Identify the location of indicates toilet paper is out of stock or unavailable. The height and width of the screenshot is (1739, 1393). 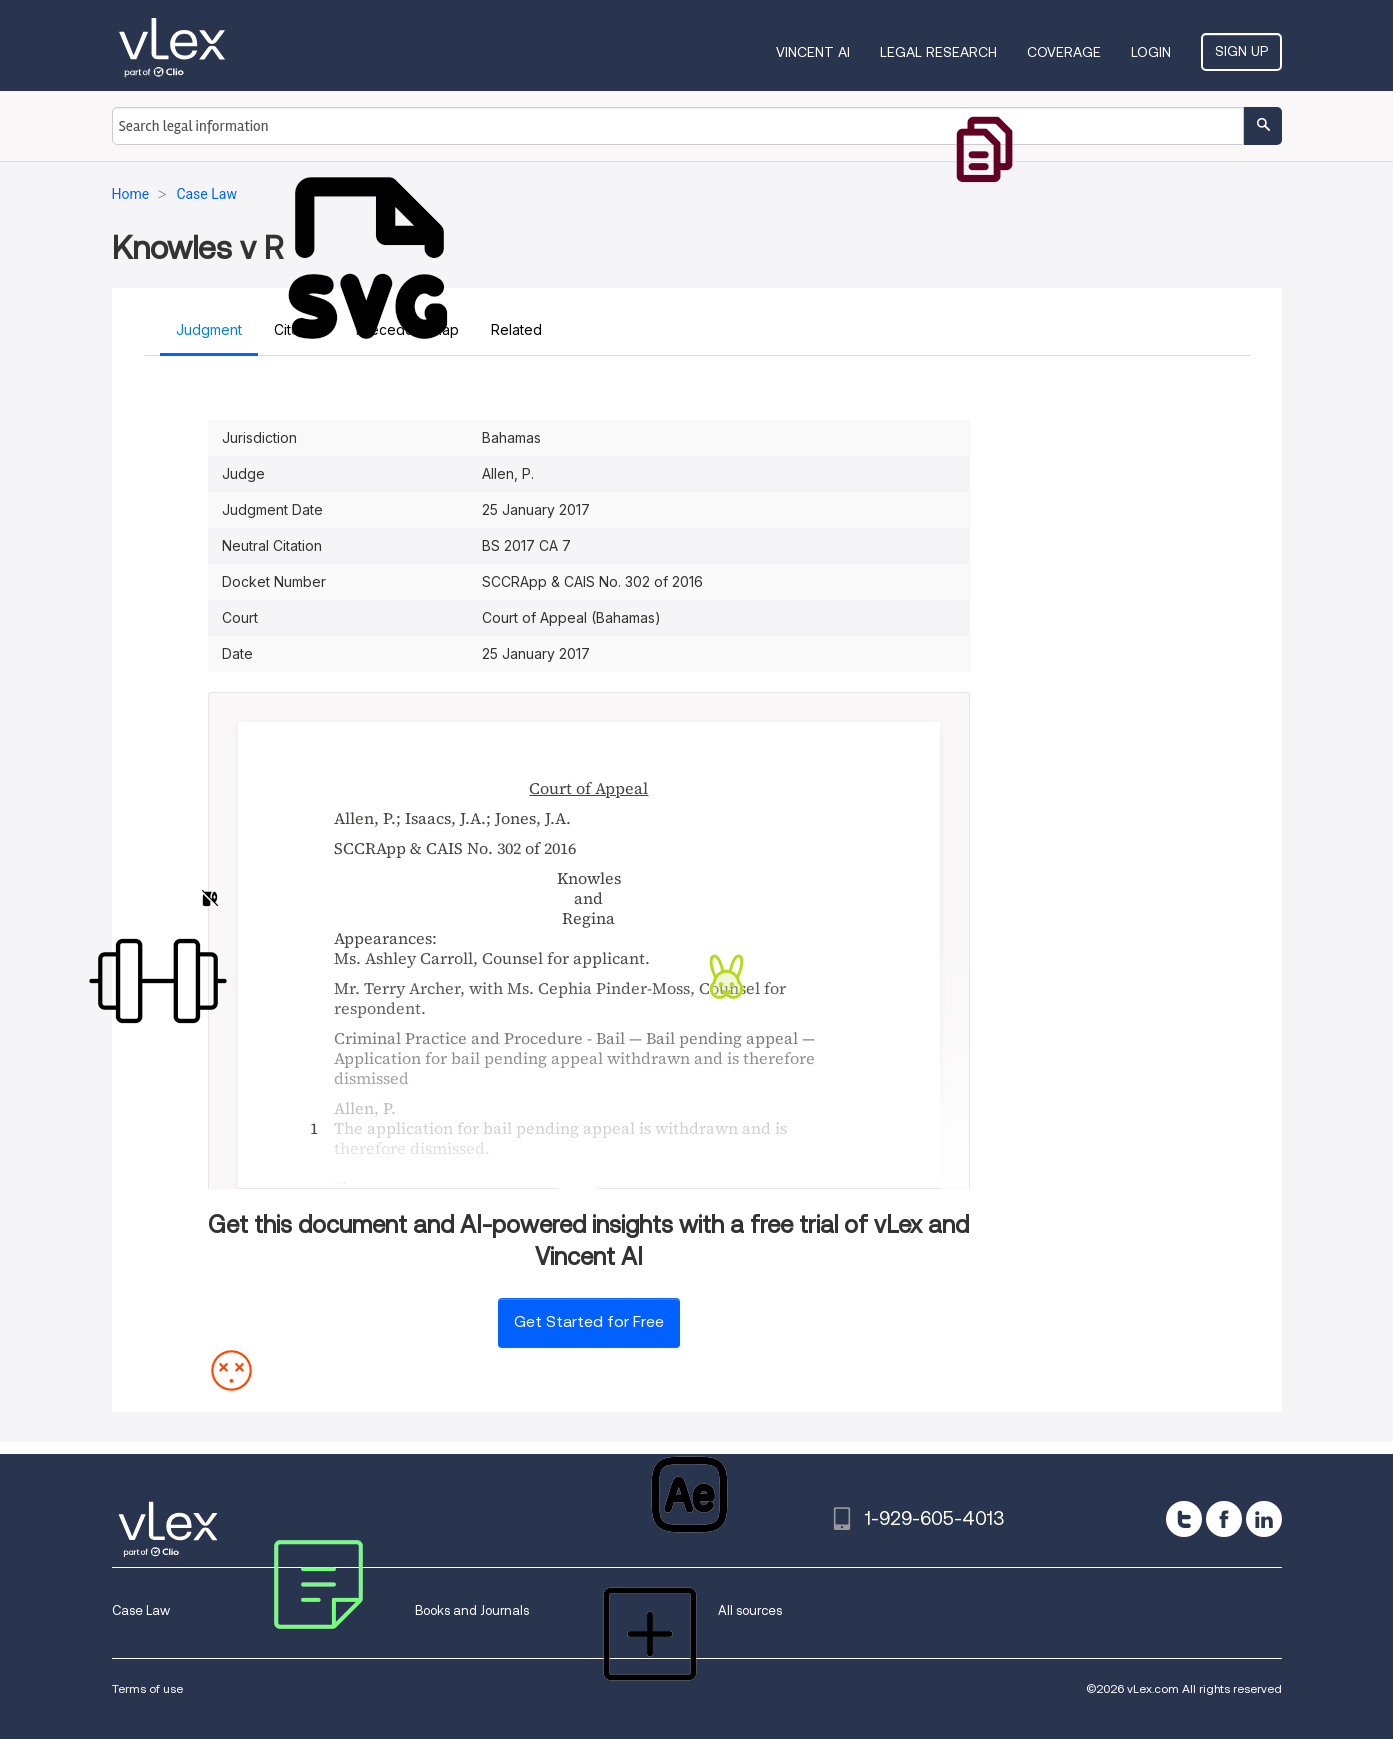
(210, 898).